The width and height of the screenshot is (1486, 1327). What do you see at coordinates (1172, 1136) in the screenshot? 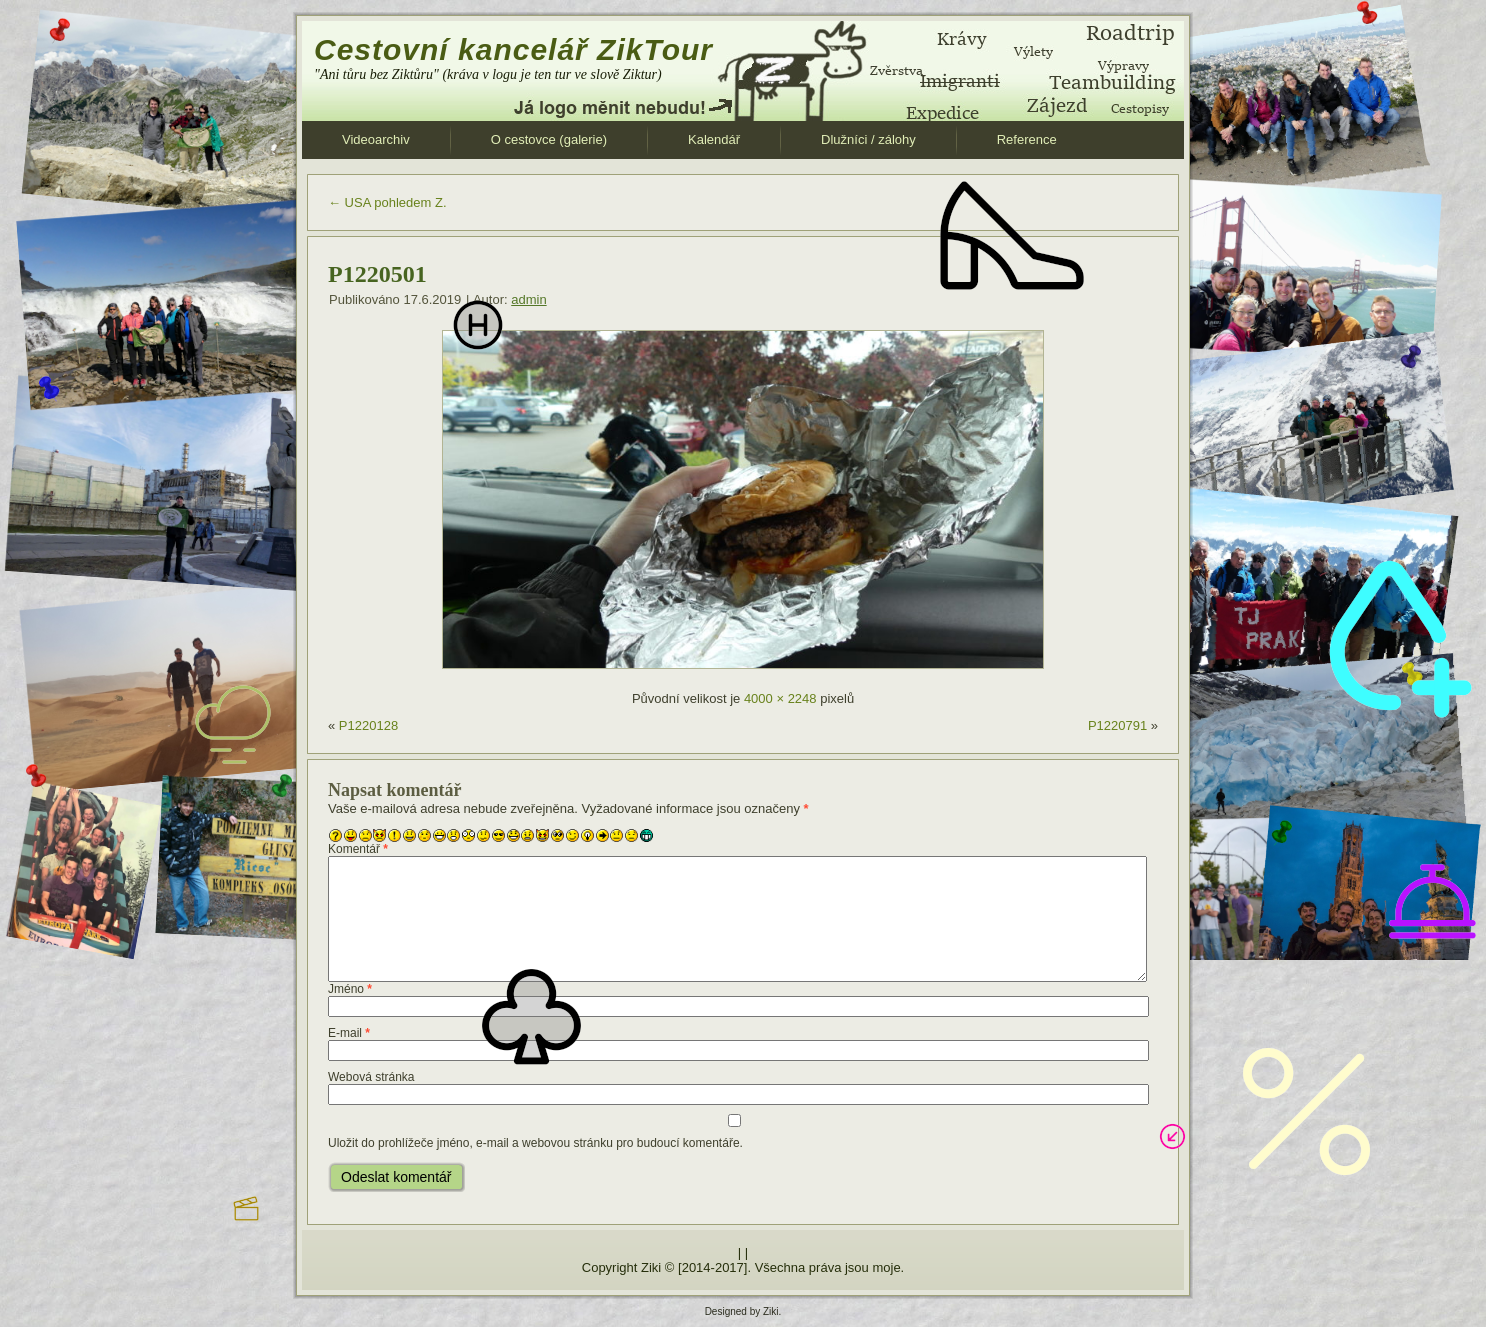
I see `navigate to previous or lower-left content` at bounding box center [1172, 1136].